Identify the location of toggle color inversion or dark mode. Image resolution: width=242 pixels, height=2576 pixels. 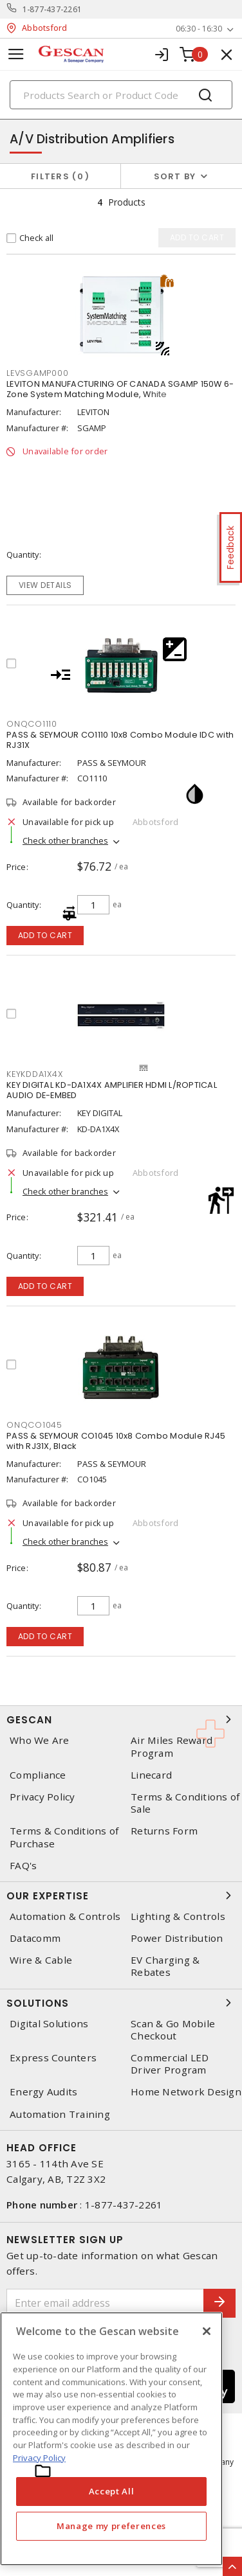
(194, 794).